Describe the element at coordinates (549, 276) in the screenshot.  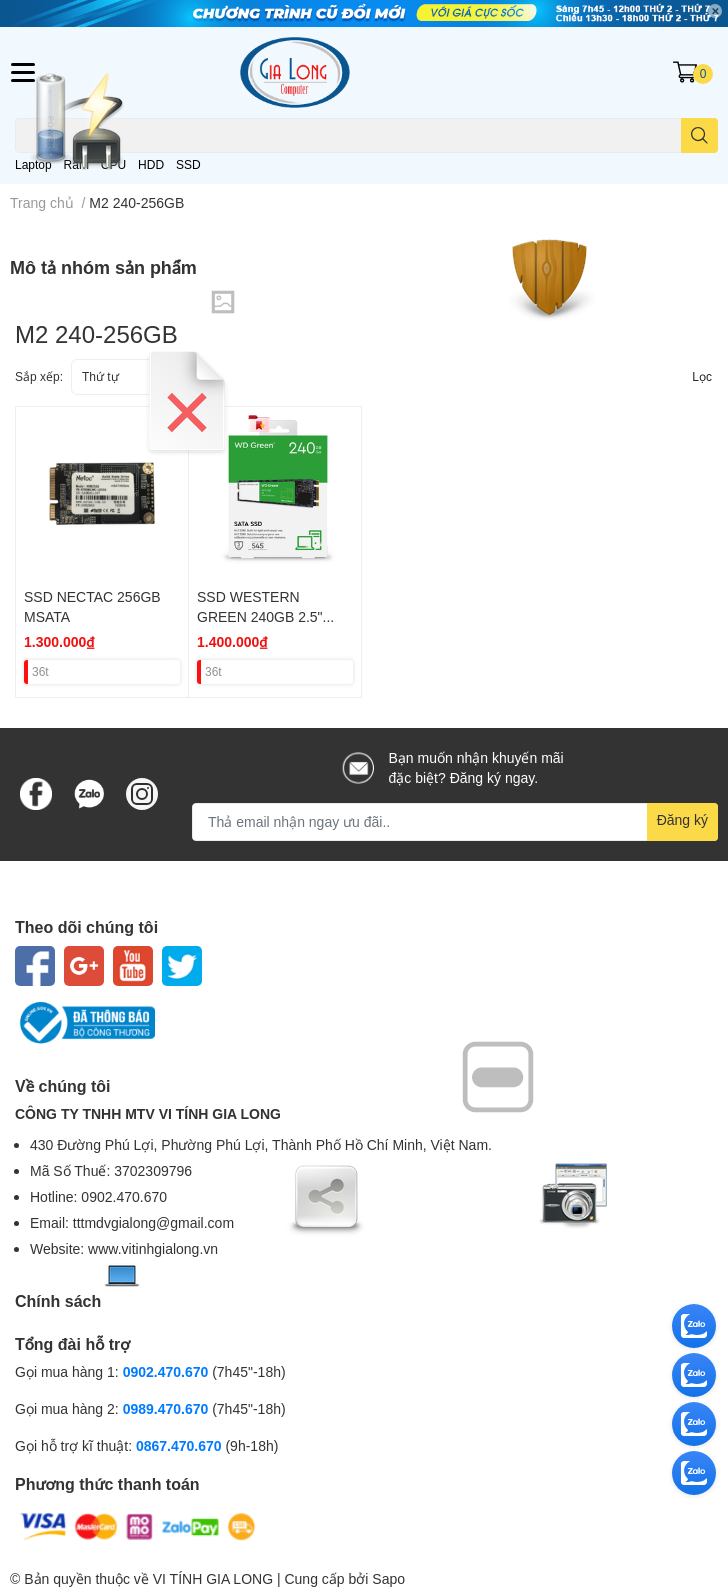
I see `indicates low security status for a connection or system` at that location.